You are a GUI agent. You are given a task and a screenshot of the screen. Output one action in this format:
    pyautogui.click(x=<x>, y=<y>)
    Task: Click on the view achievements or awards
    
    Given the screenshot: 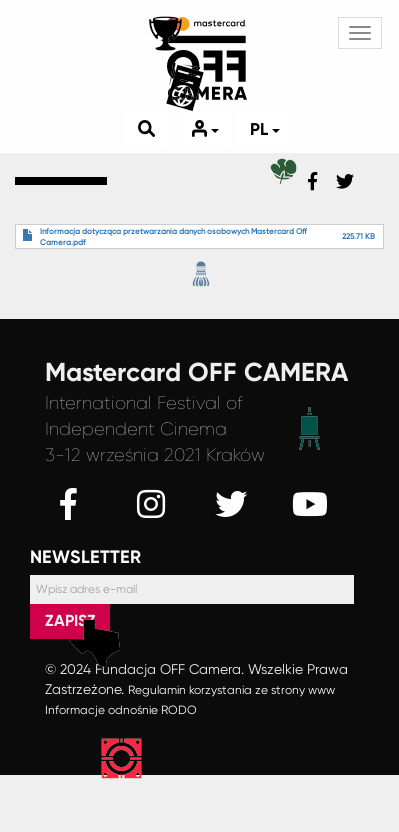 What is the action you would take?
    pyautogui.click(x=165, y=33)
    